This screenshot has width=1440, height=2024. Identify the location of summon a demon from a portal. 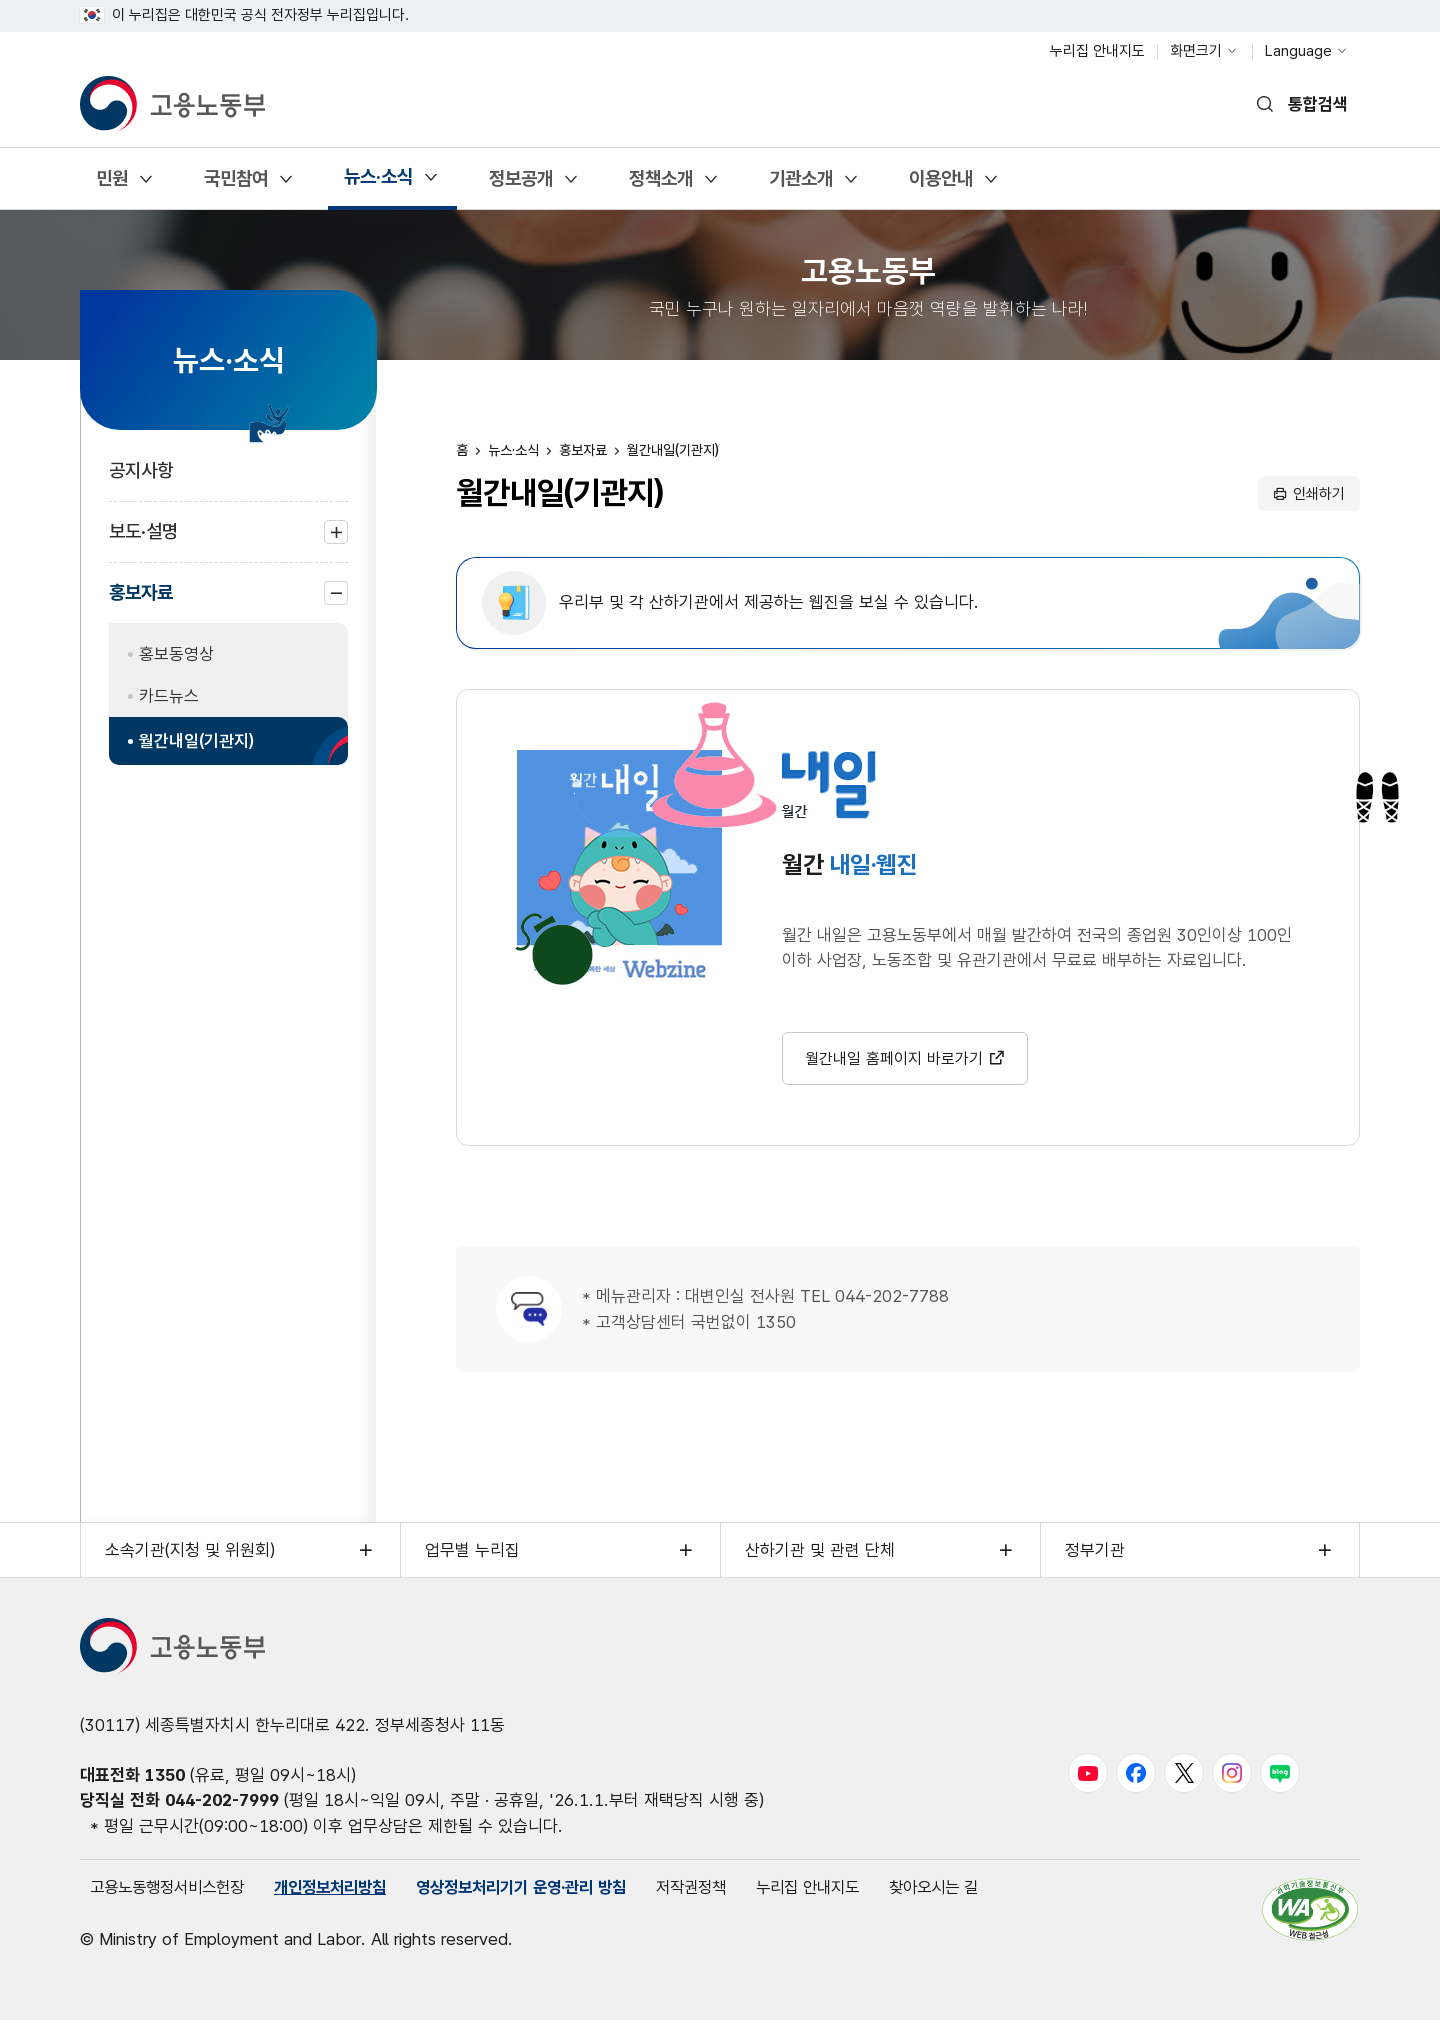
(269, 422).